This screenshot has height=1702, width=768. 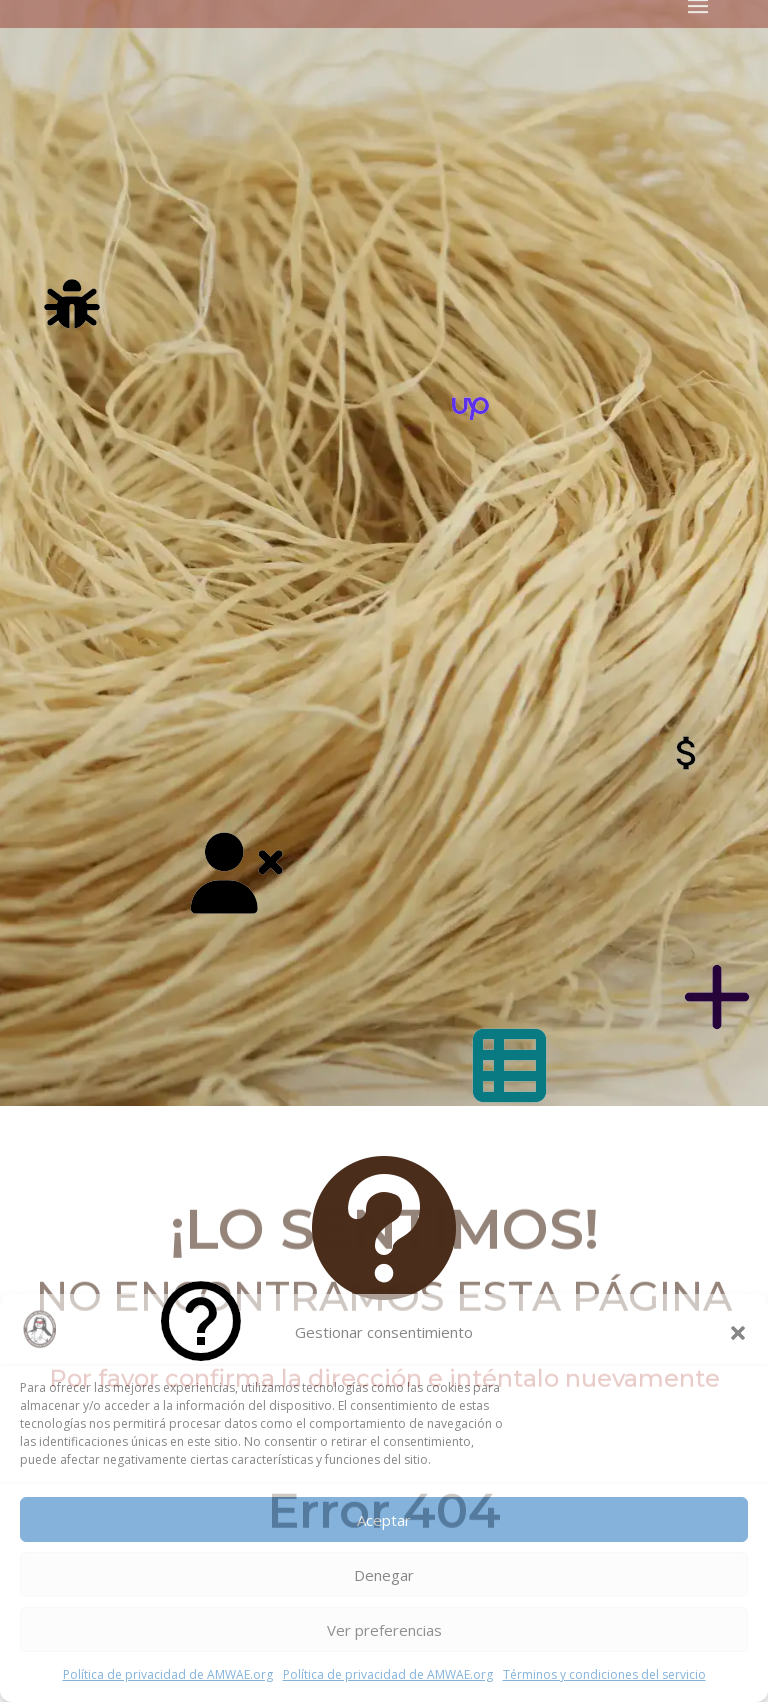 What do you see at coordinates (717, 997) in the screenshot?
I see `add a new item` at bounding box center [717, 997].